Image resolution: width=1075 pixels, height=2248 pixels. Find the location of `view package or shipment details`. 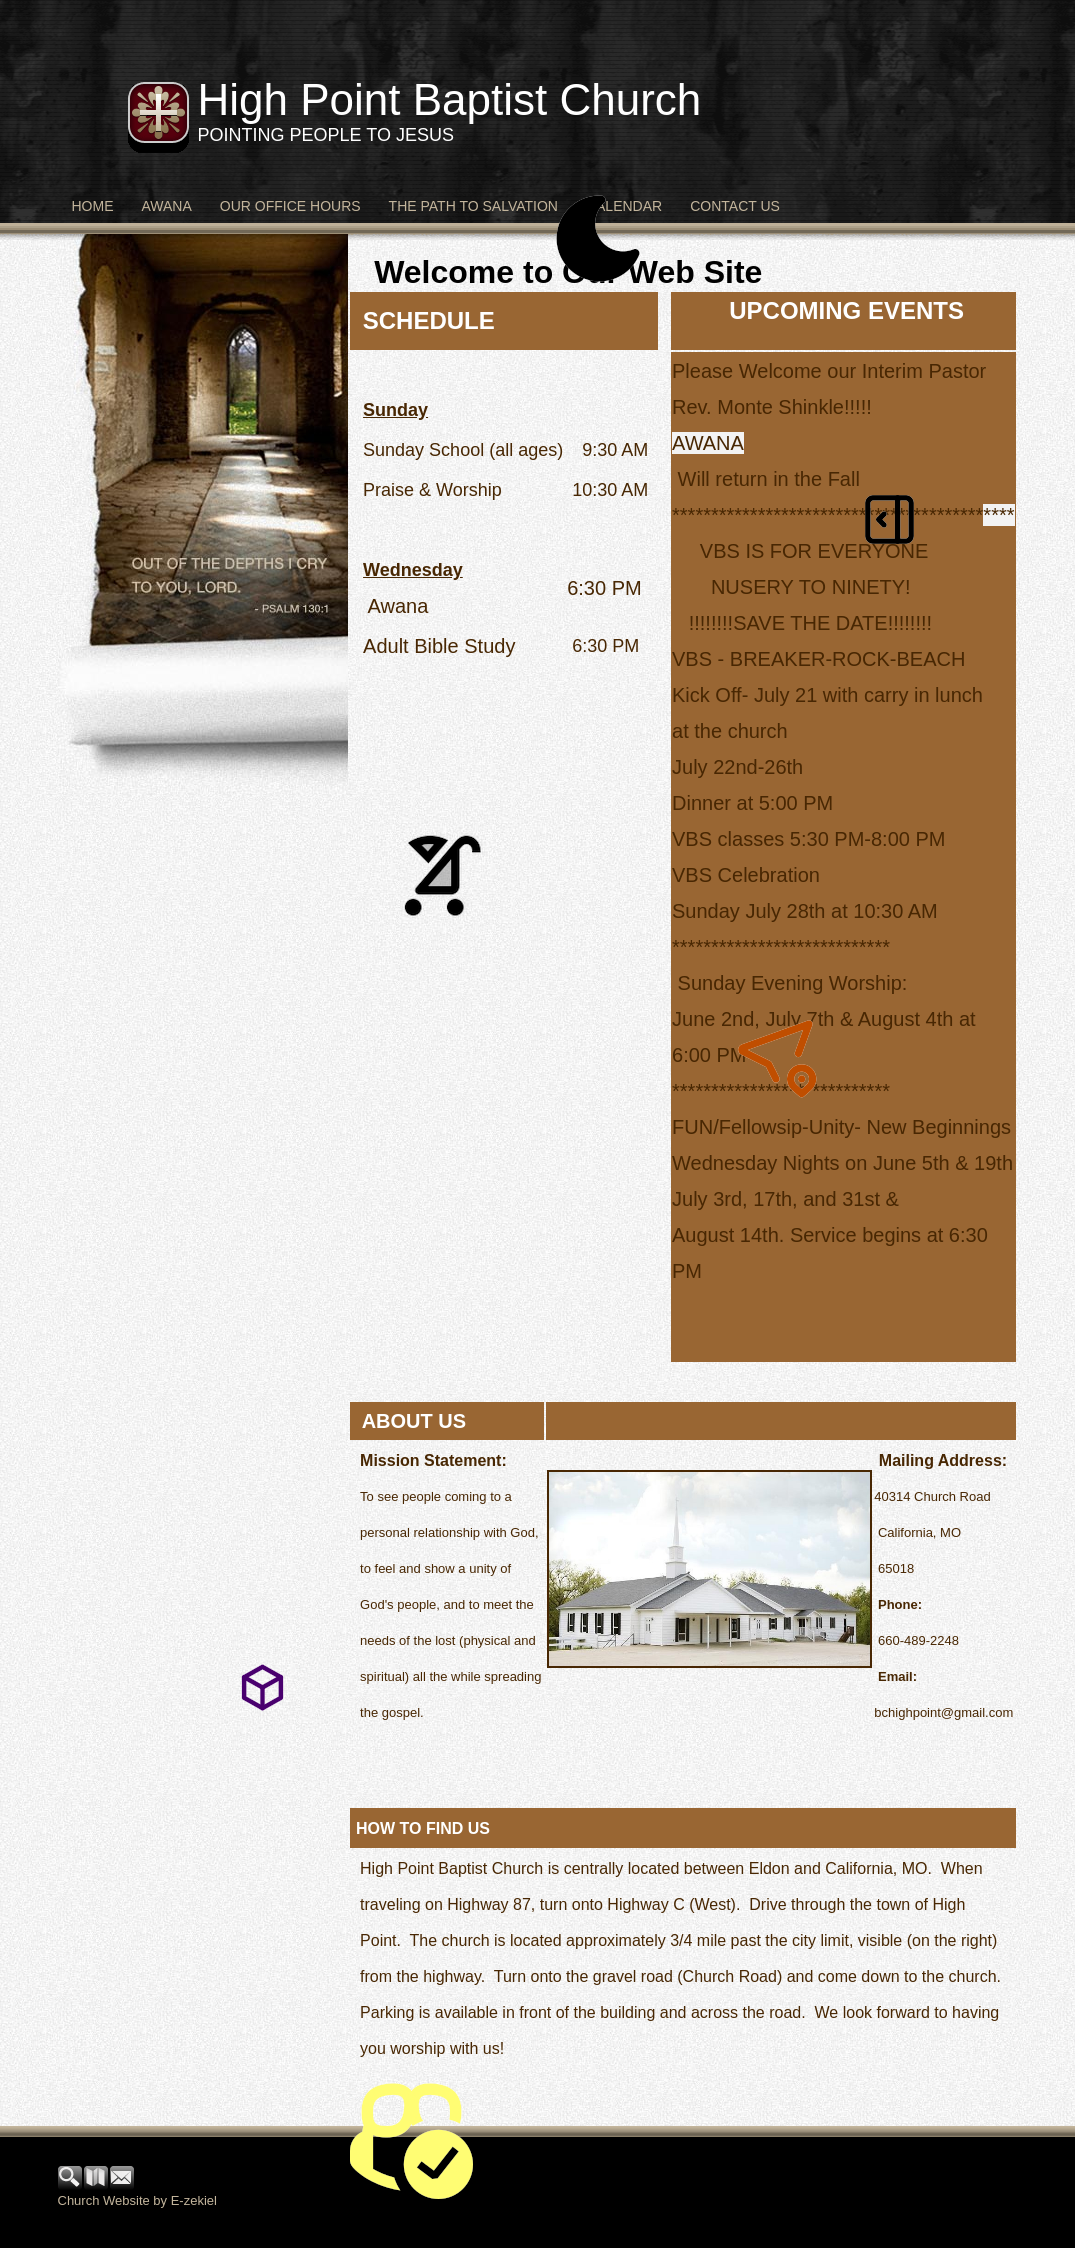

view package or shipment details is located at coordinates (262, 1687).